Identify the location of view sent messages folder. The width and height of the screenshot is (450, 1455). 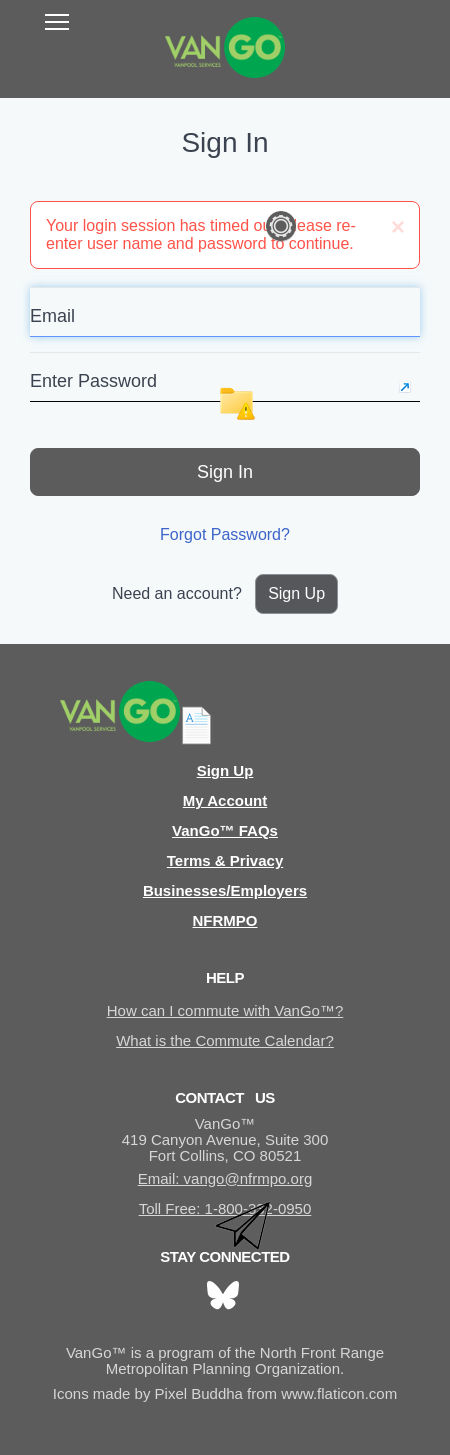
(242, 1226).